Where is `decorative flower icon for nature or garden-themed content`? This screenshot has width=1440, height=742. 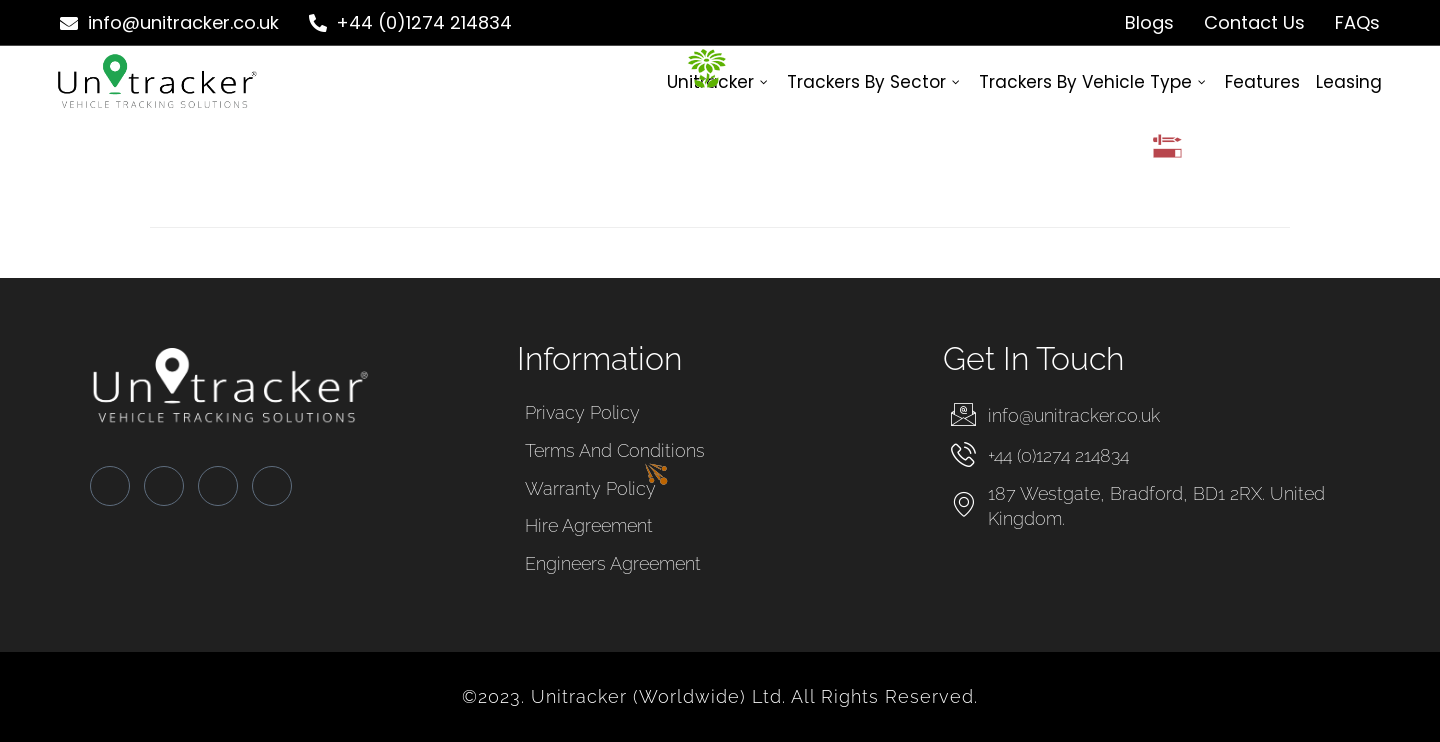 decorative flower icon for nature or garden-themed content is located at coordinates (706, 67).